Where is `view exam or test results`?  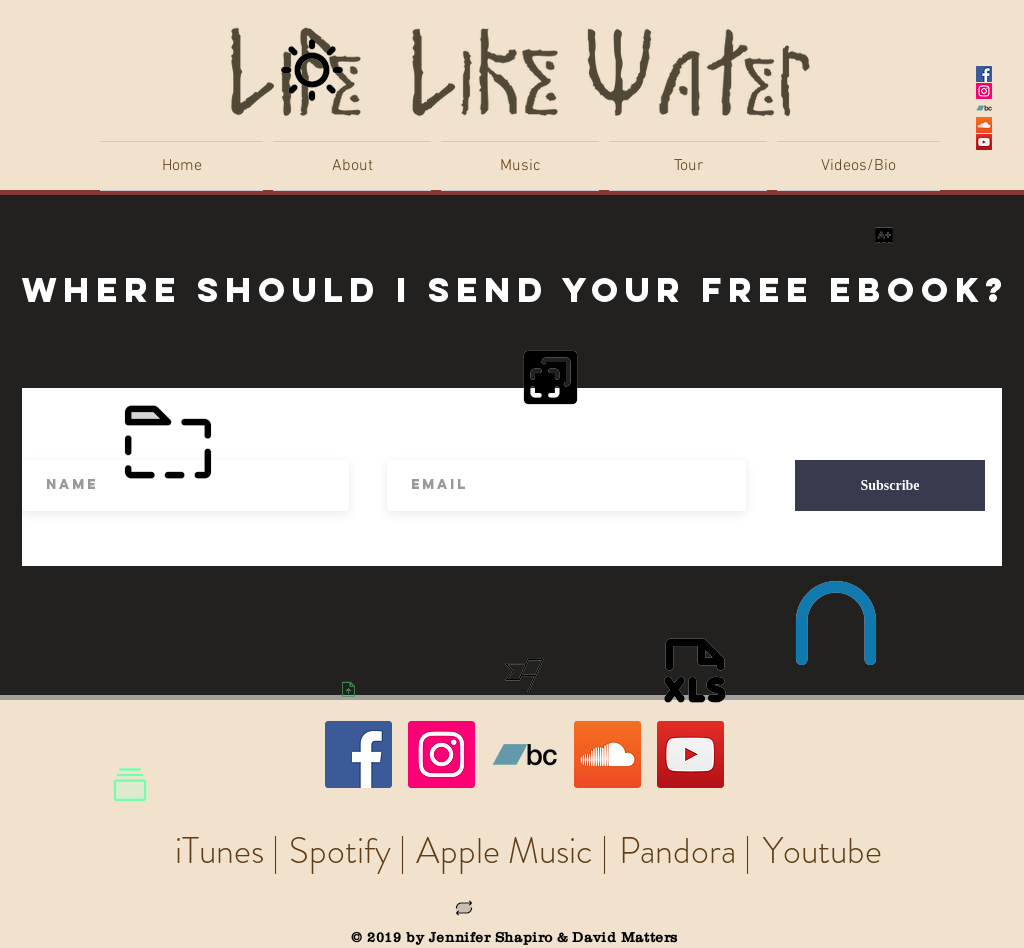
view exam or test results is located at coordinates (884, 235).